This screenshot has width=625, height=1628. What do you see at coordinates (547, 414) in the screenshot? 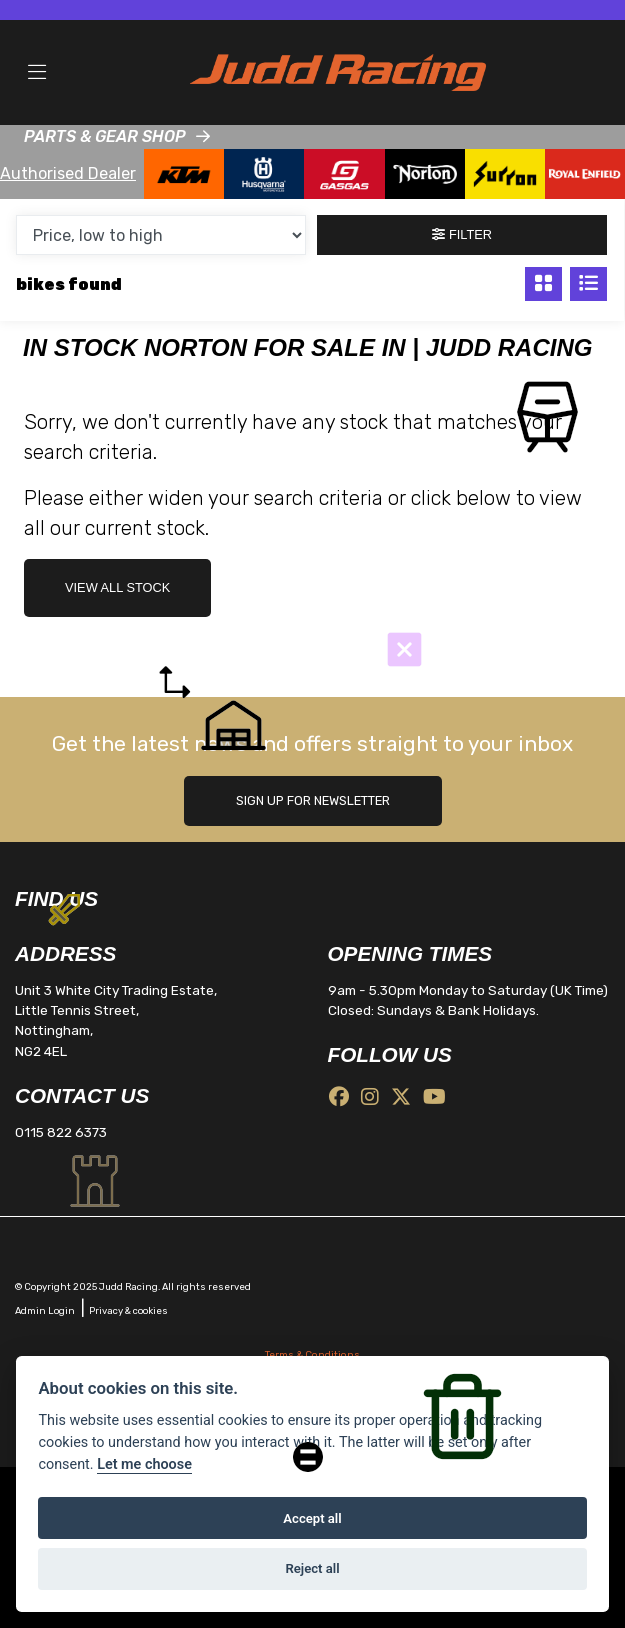
I see `view regional train schedules` at bounding box center [547, 414].